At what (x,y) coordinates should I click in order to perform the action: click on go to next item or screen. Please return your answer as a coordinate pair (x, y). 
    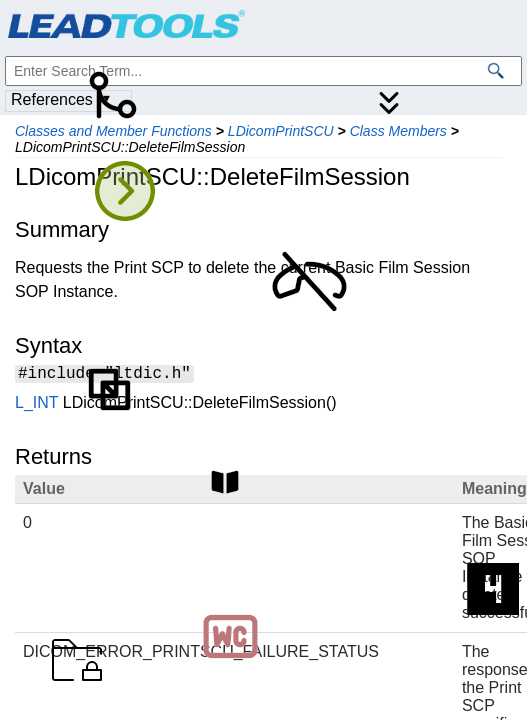
    Looking at the image, I should click on (125, 191).